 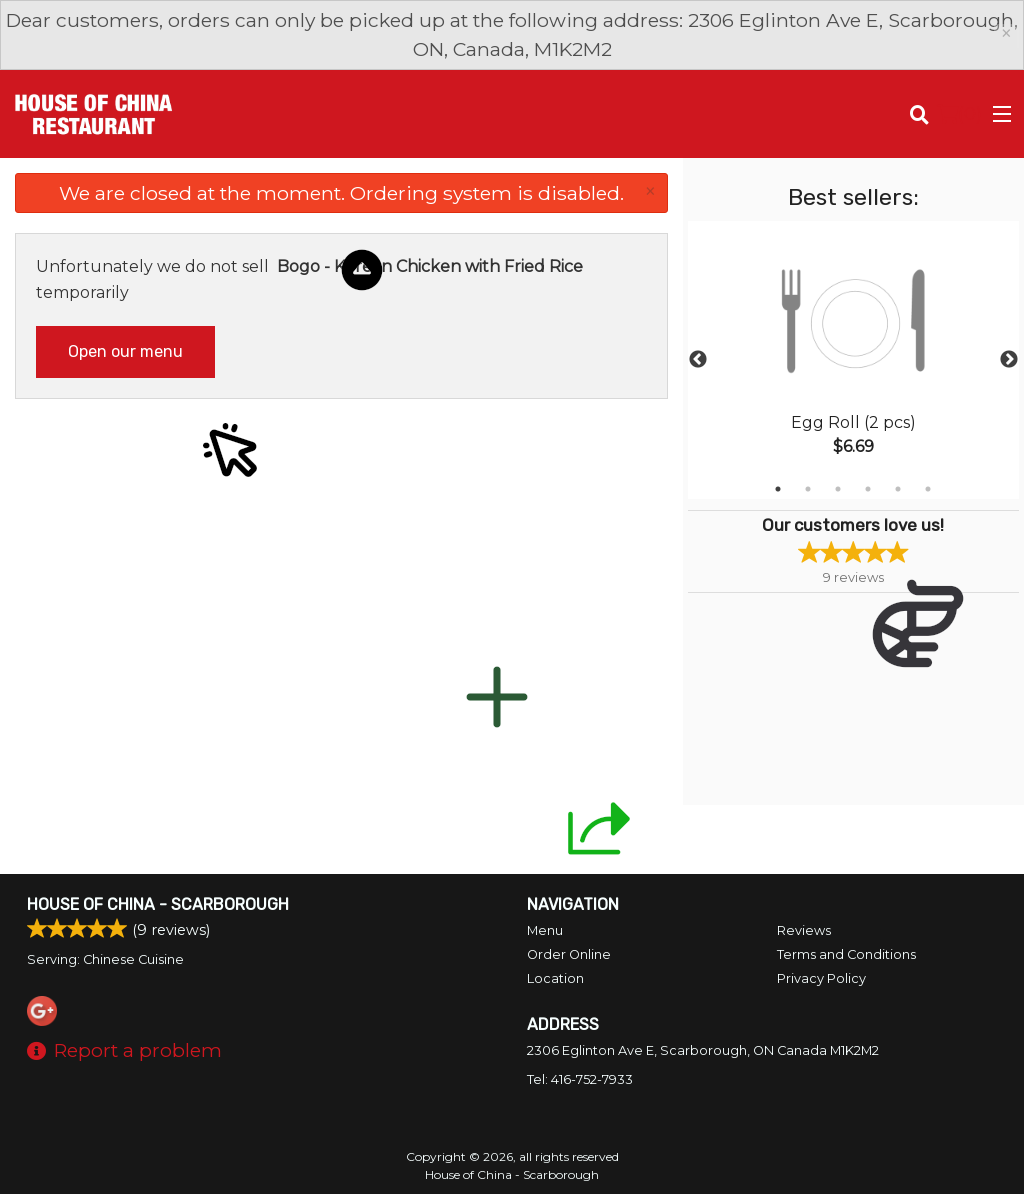 What do you see at coordinates (599, 826) in the screenshot?
I see `share this content` at bounding box center [599, 826].